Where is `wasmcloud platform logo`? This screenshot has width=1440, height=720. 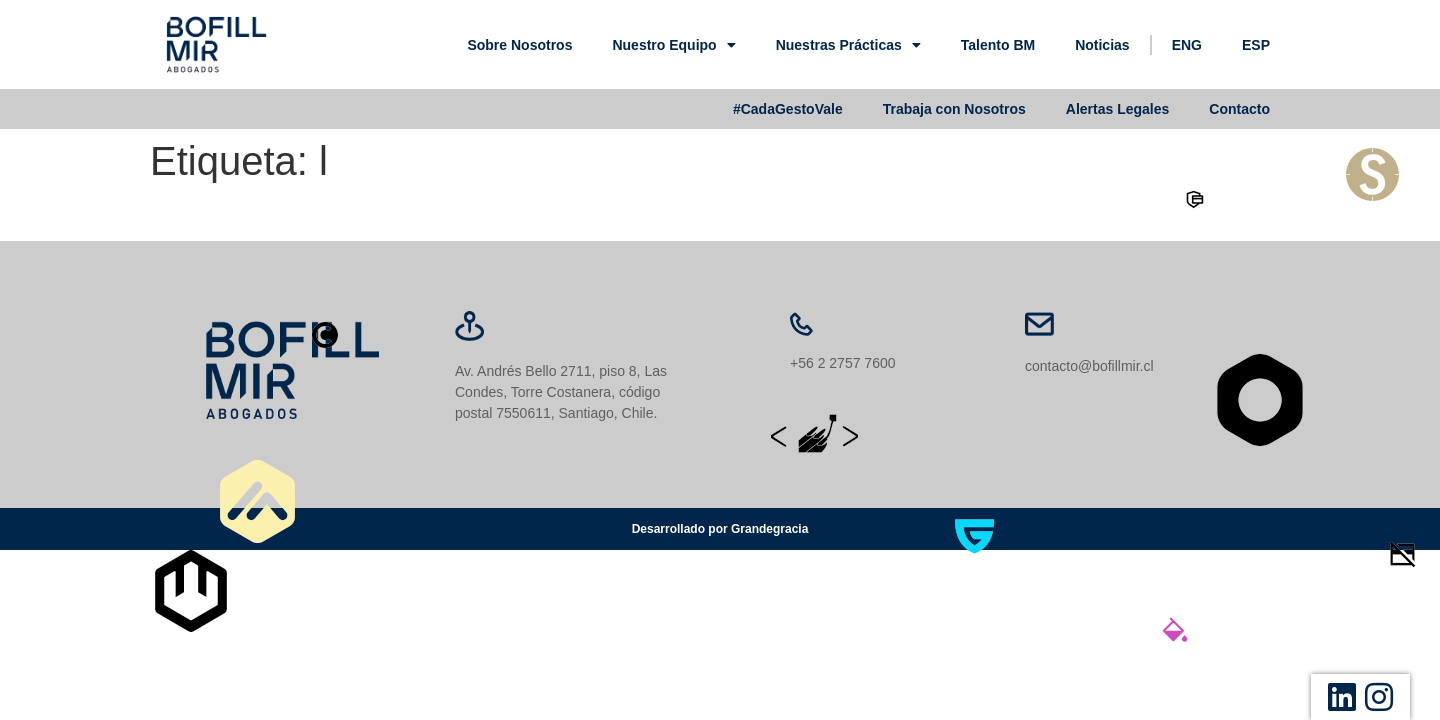
wasmcloud platform logo is located at coordinates (191, 591).